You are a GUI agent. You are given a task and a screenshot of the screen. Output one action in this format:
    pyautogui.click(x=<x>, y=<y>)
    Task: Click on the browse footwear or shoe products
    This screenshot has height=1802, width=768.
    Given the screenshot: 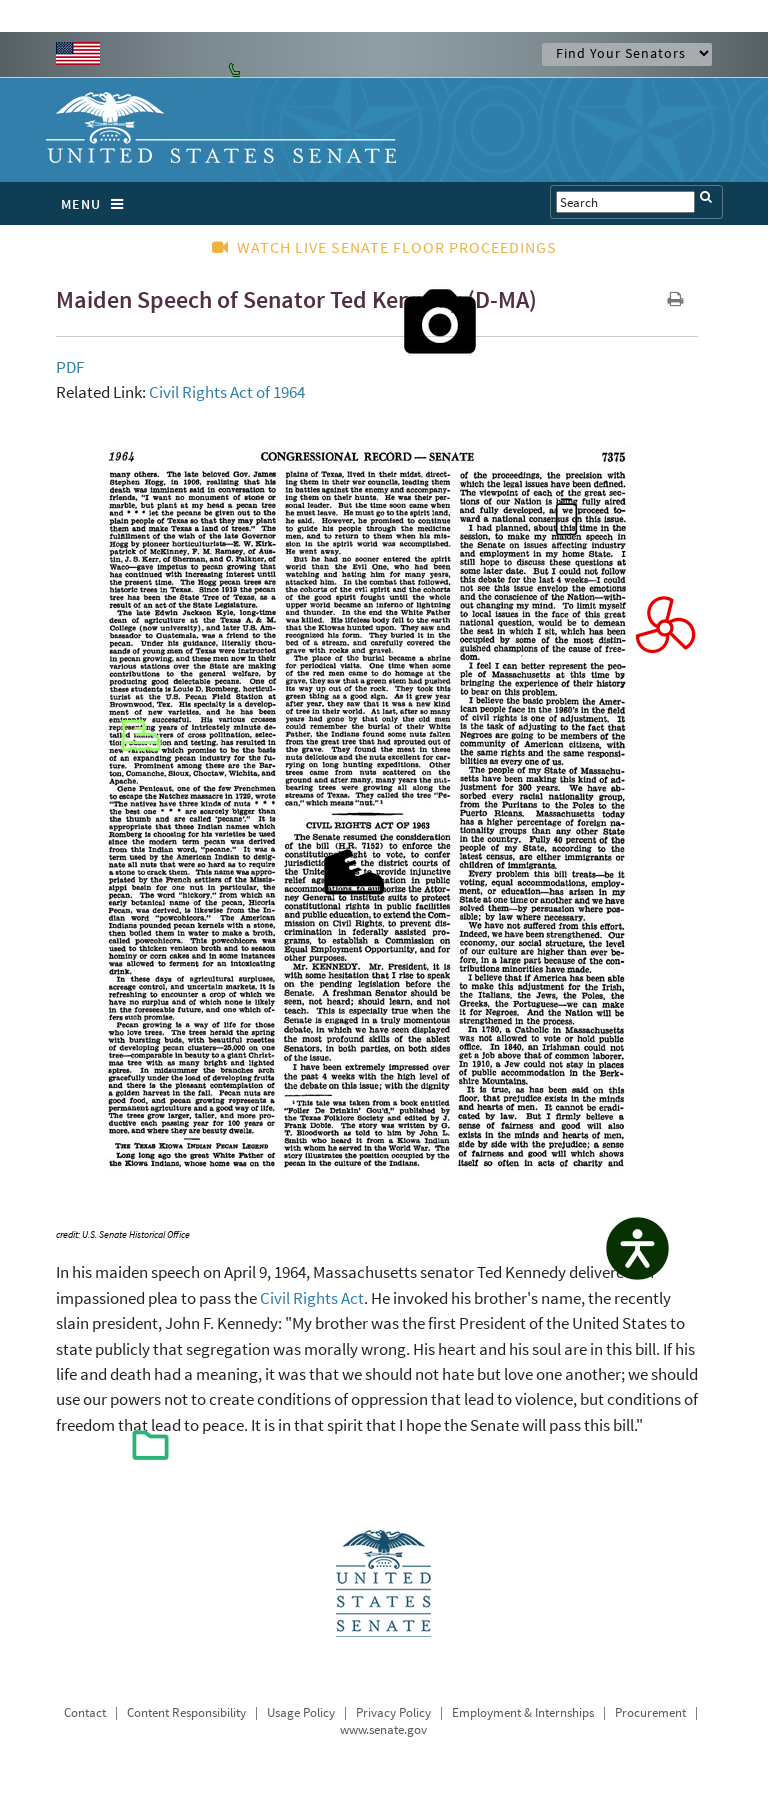 What is the action you would take?
    pyautogui.click(x=139, y=735)
    